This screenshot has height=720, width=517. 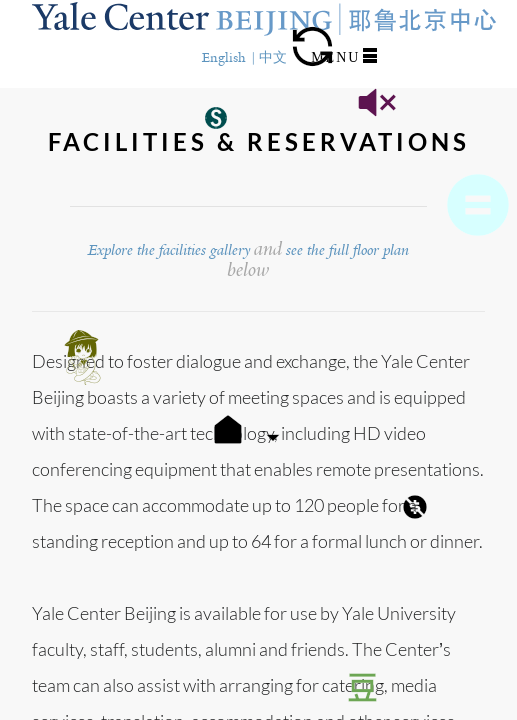 What do you see at coordinates (362, 687) in the screenshot?
I see `open douban app` at bounding box center [362, 687].